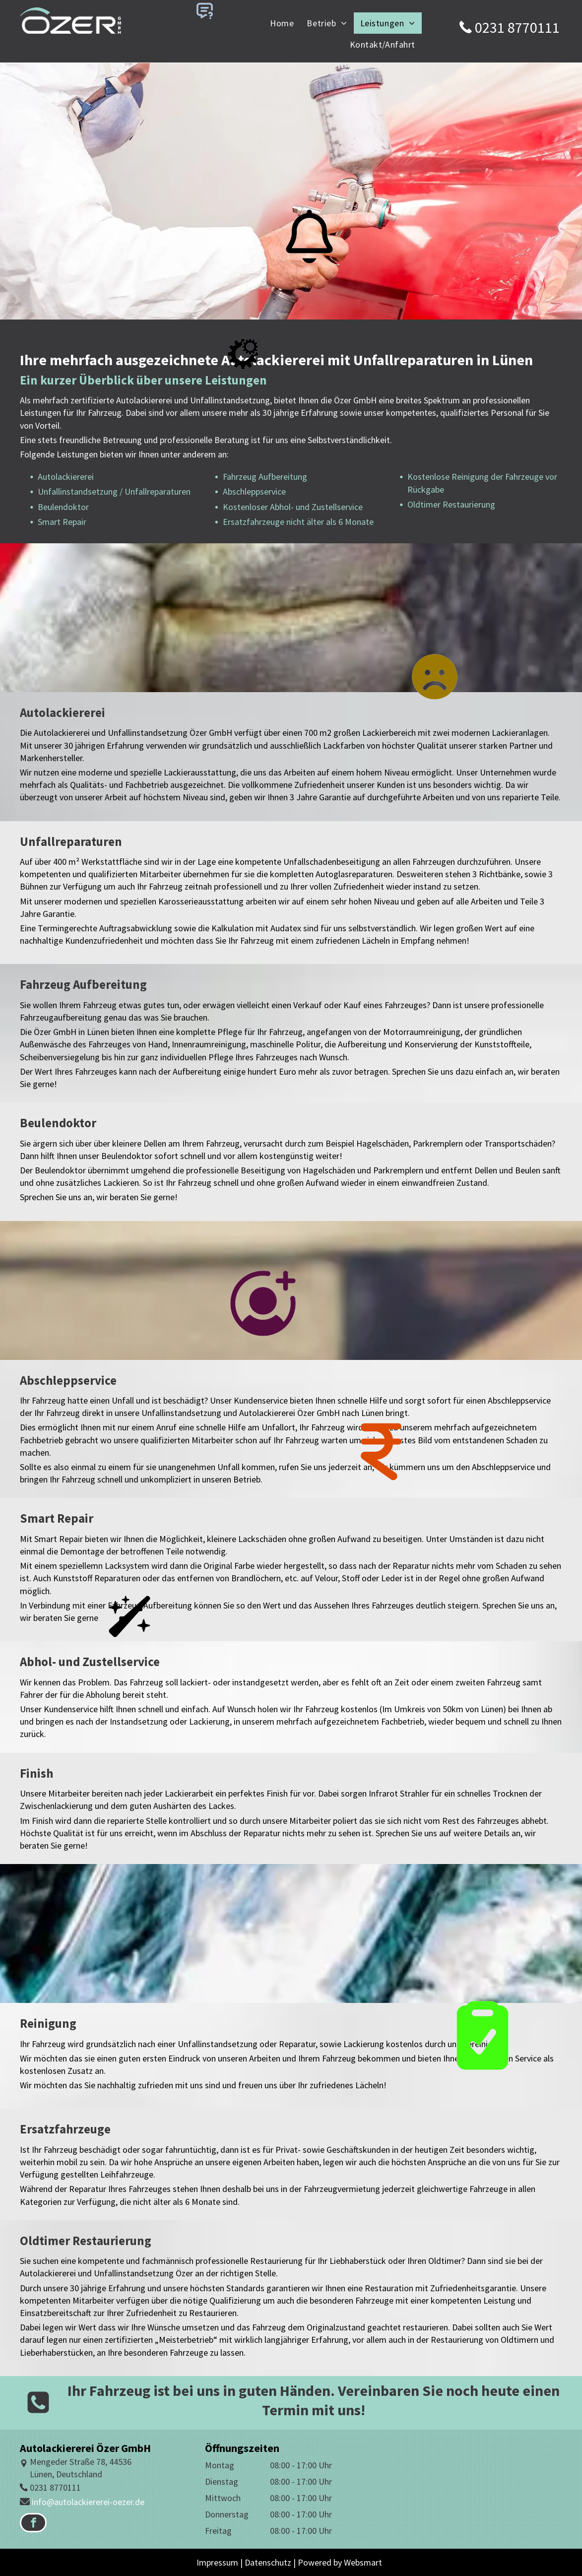 Image resolution: width=582 pixels, height=2576 pixels. I want to click on mark task as complete, so click(482, 2035).